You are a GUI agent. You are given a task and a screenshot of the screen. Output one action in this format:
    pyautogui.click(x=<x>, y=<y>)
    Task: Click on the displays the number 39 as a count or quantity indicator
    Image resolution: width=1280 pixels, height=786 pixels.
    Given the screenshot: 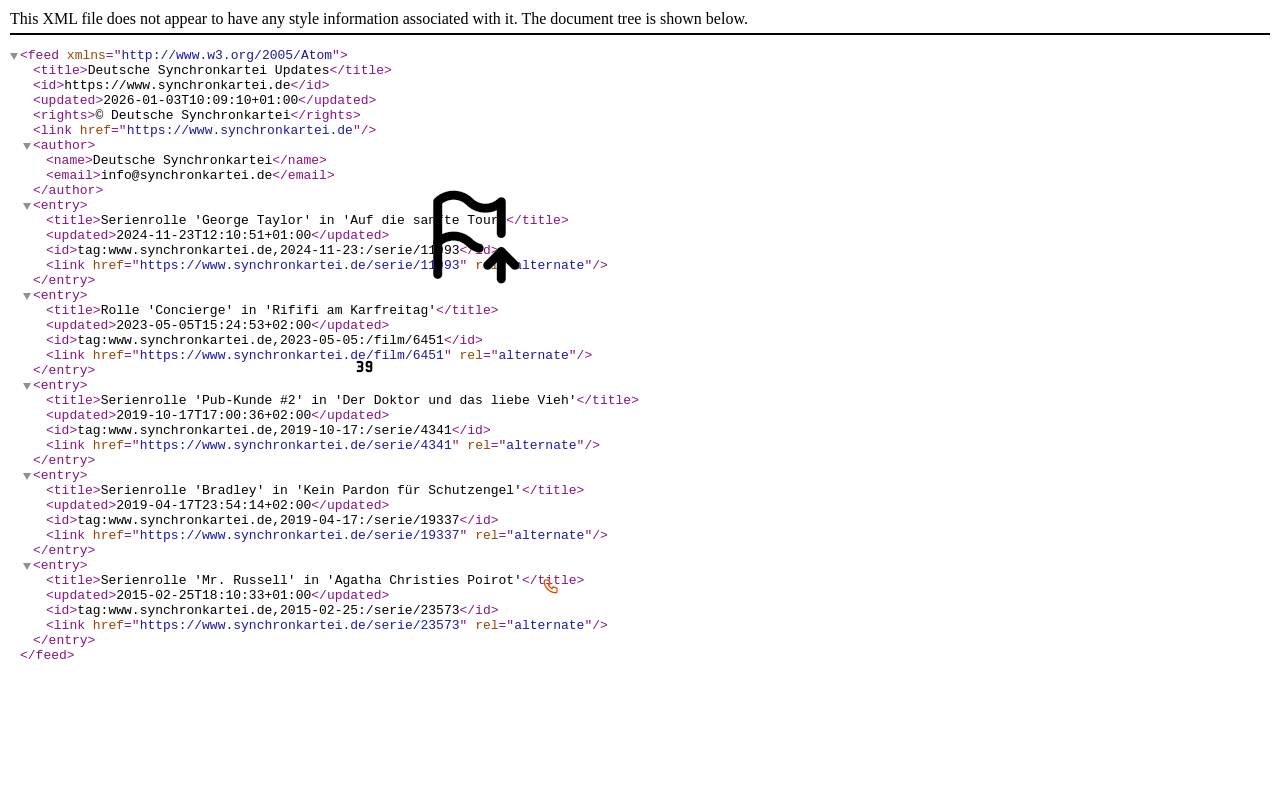 What is the action you would take?
    pyautogui.click(x=364, y=366)
    